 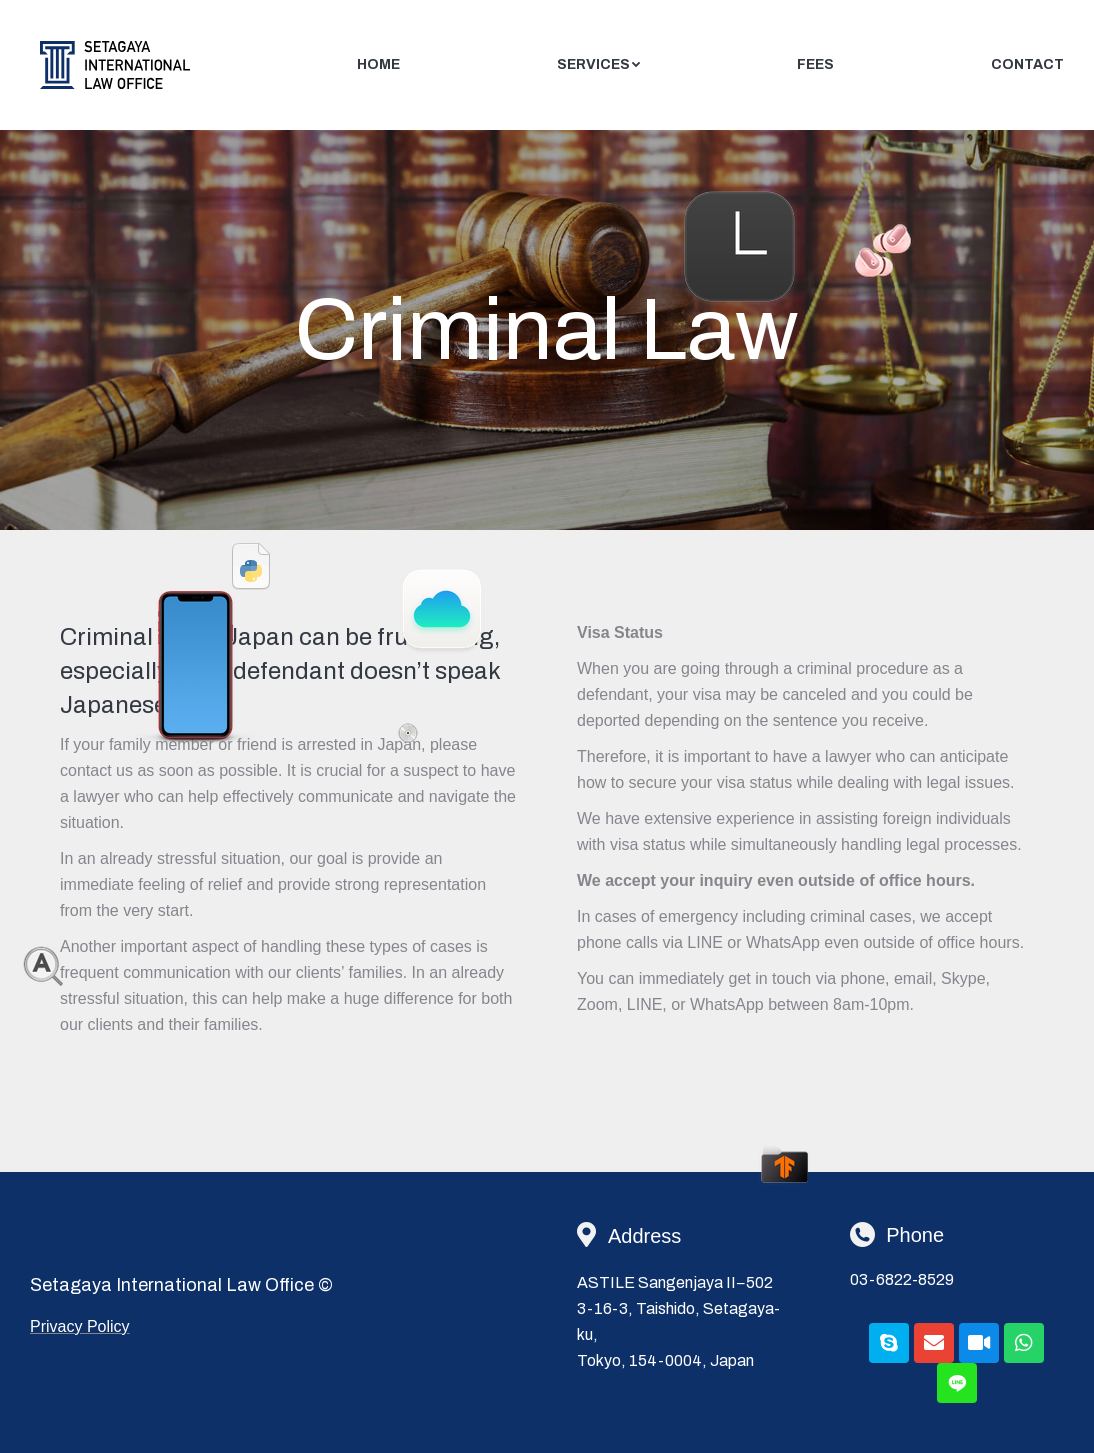 What do you see at coordinates (883, 251) in the screenshot?
I see `connect to beats wireless earbuds` at bounding box center [883, 251].